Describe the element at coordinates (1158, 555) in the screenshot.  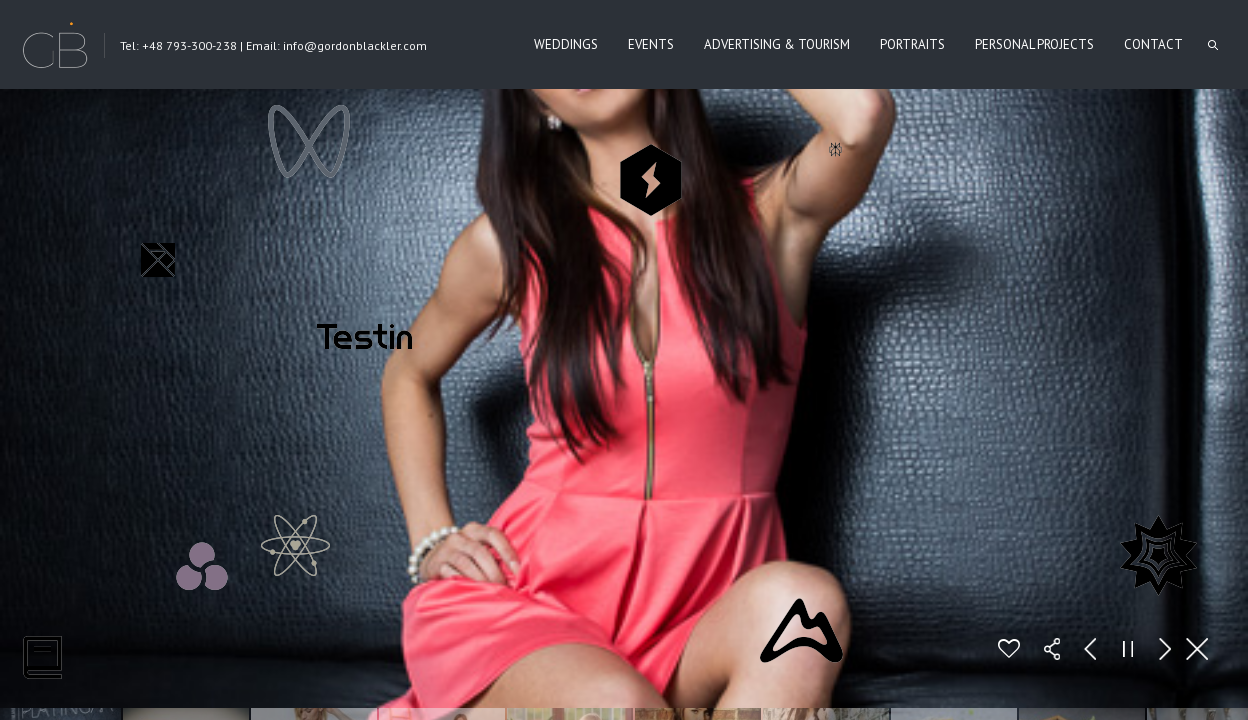
I see `open wolfram mathematica application` at that location.